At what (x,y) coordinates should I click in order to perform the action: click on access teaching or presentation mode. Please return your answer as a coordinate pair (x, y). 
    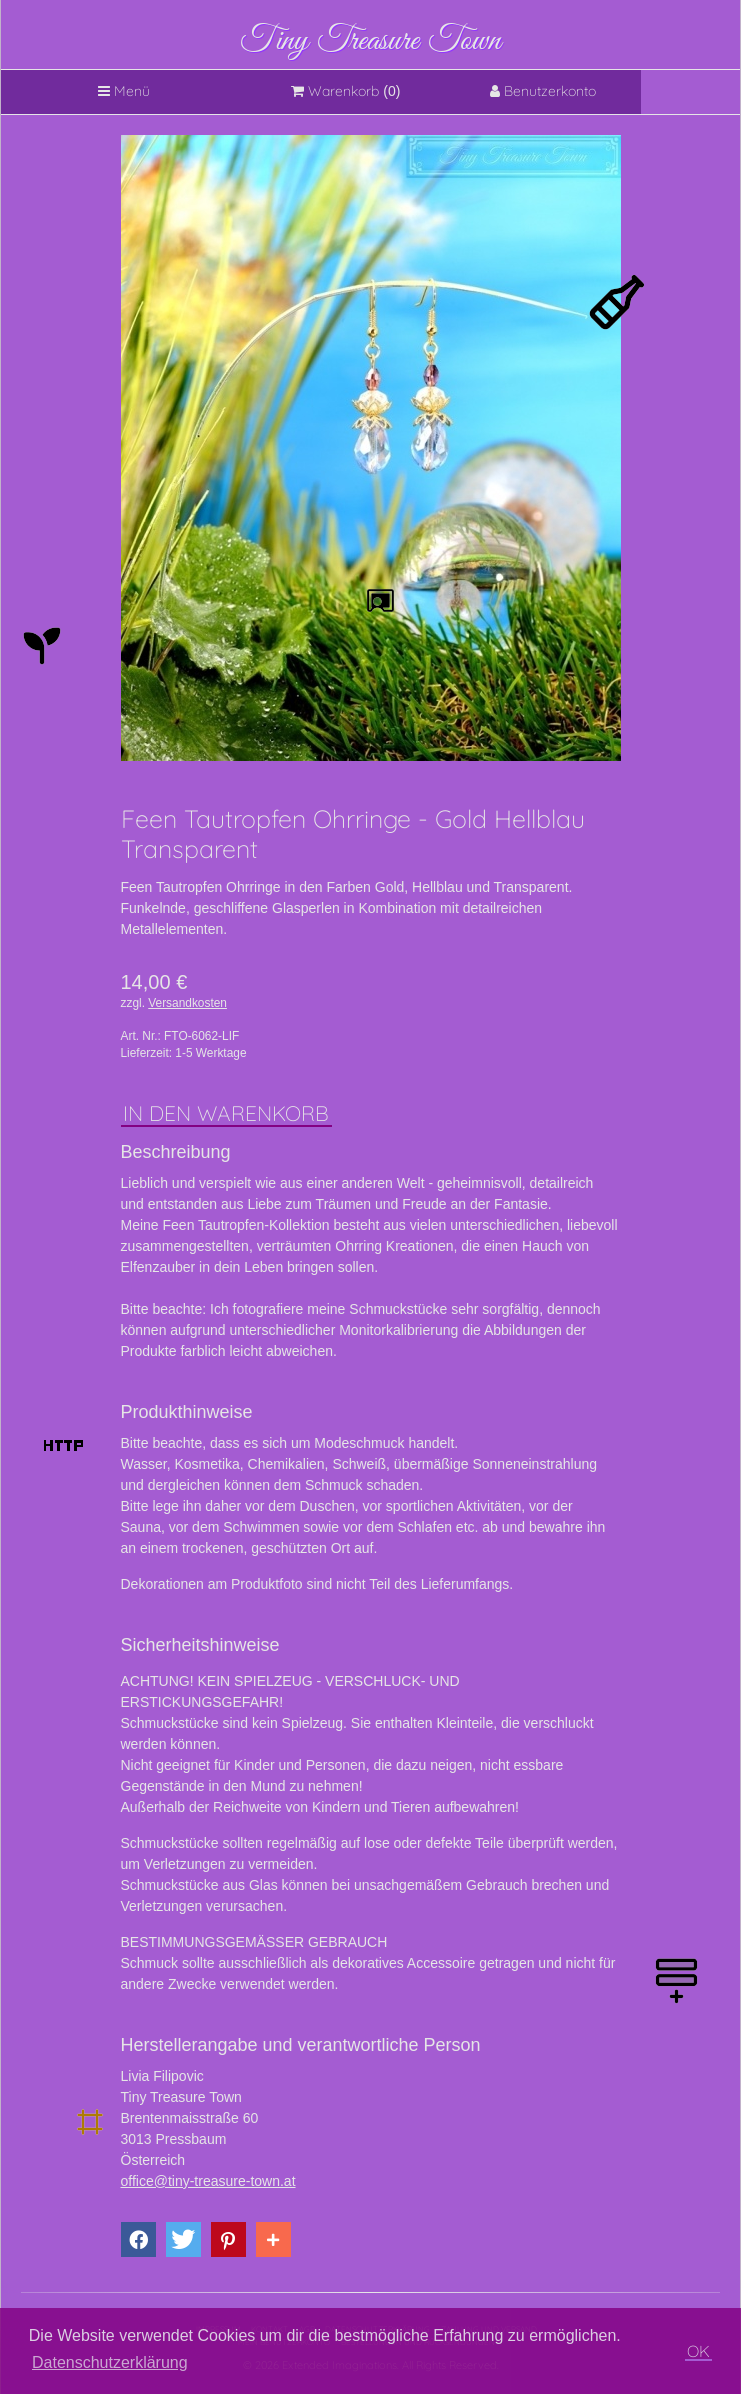
    Looking at the image, I should click on (380, 600).